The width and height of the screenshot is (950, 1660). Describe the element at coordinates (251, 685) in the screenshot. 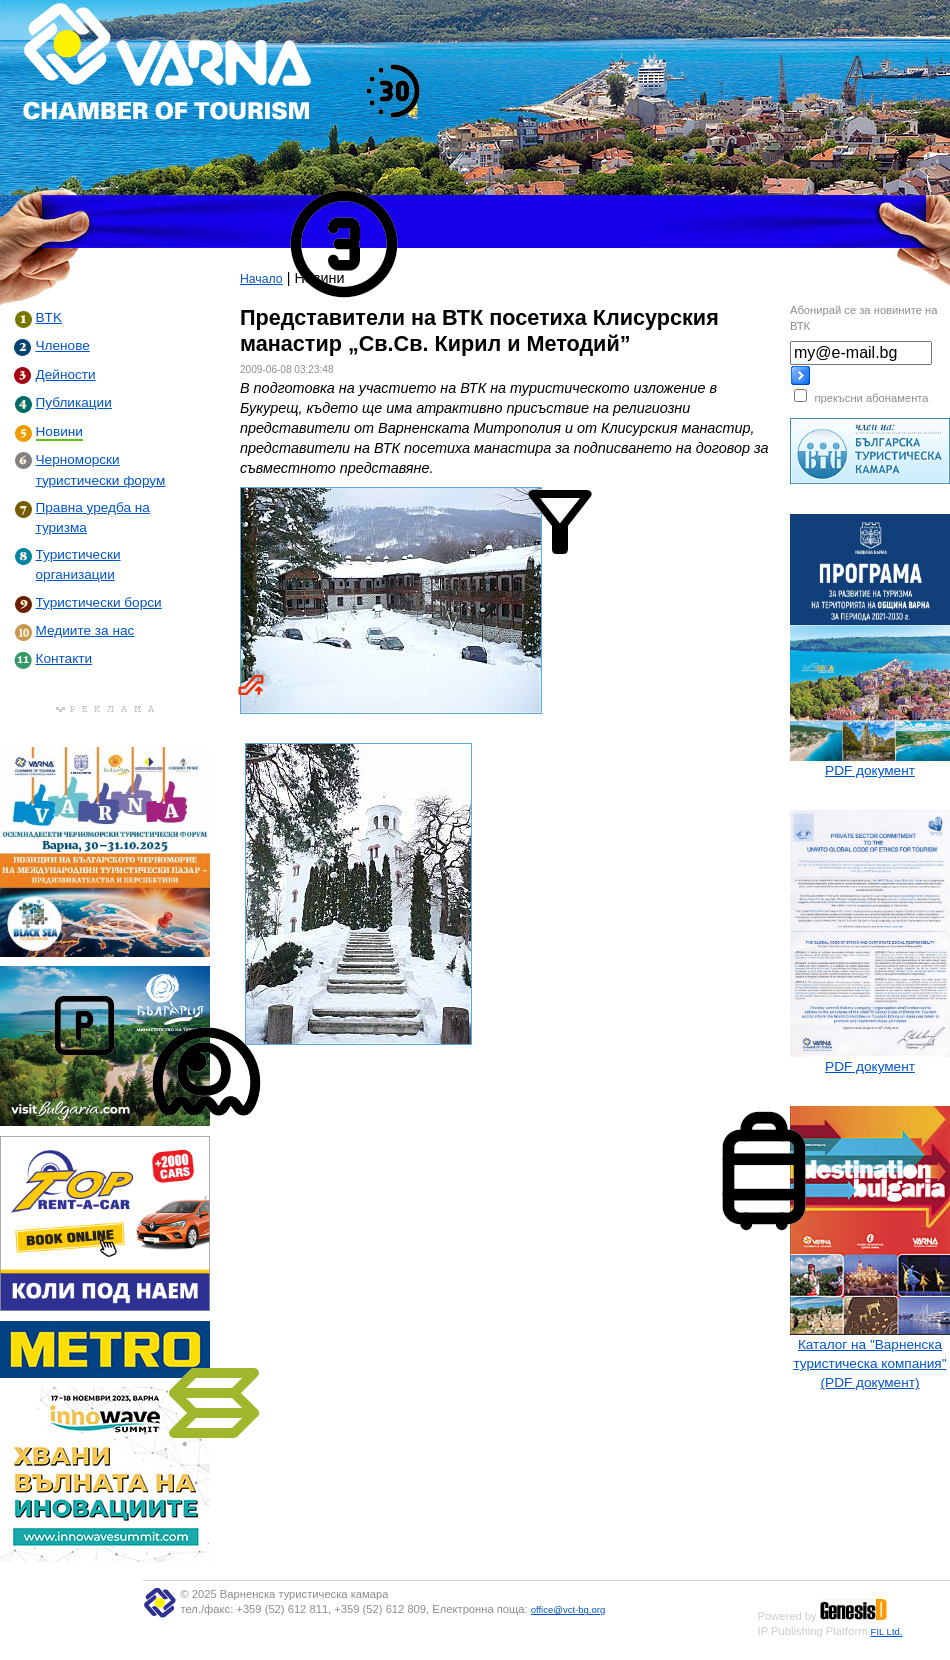

I see `indicates escalator going up` at that location.